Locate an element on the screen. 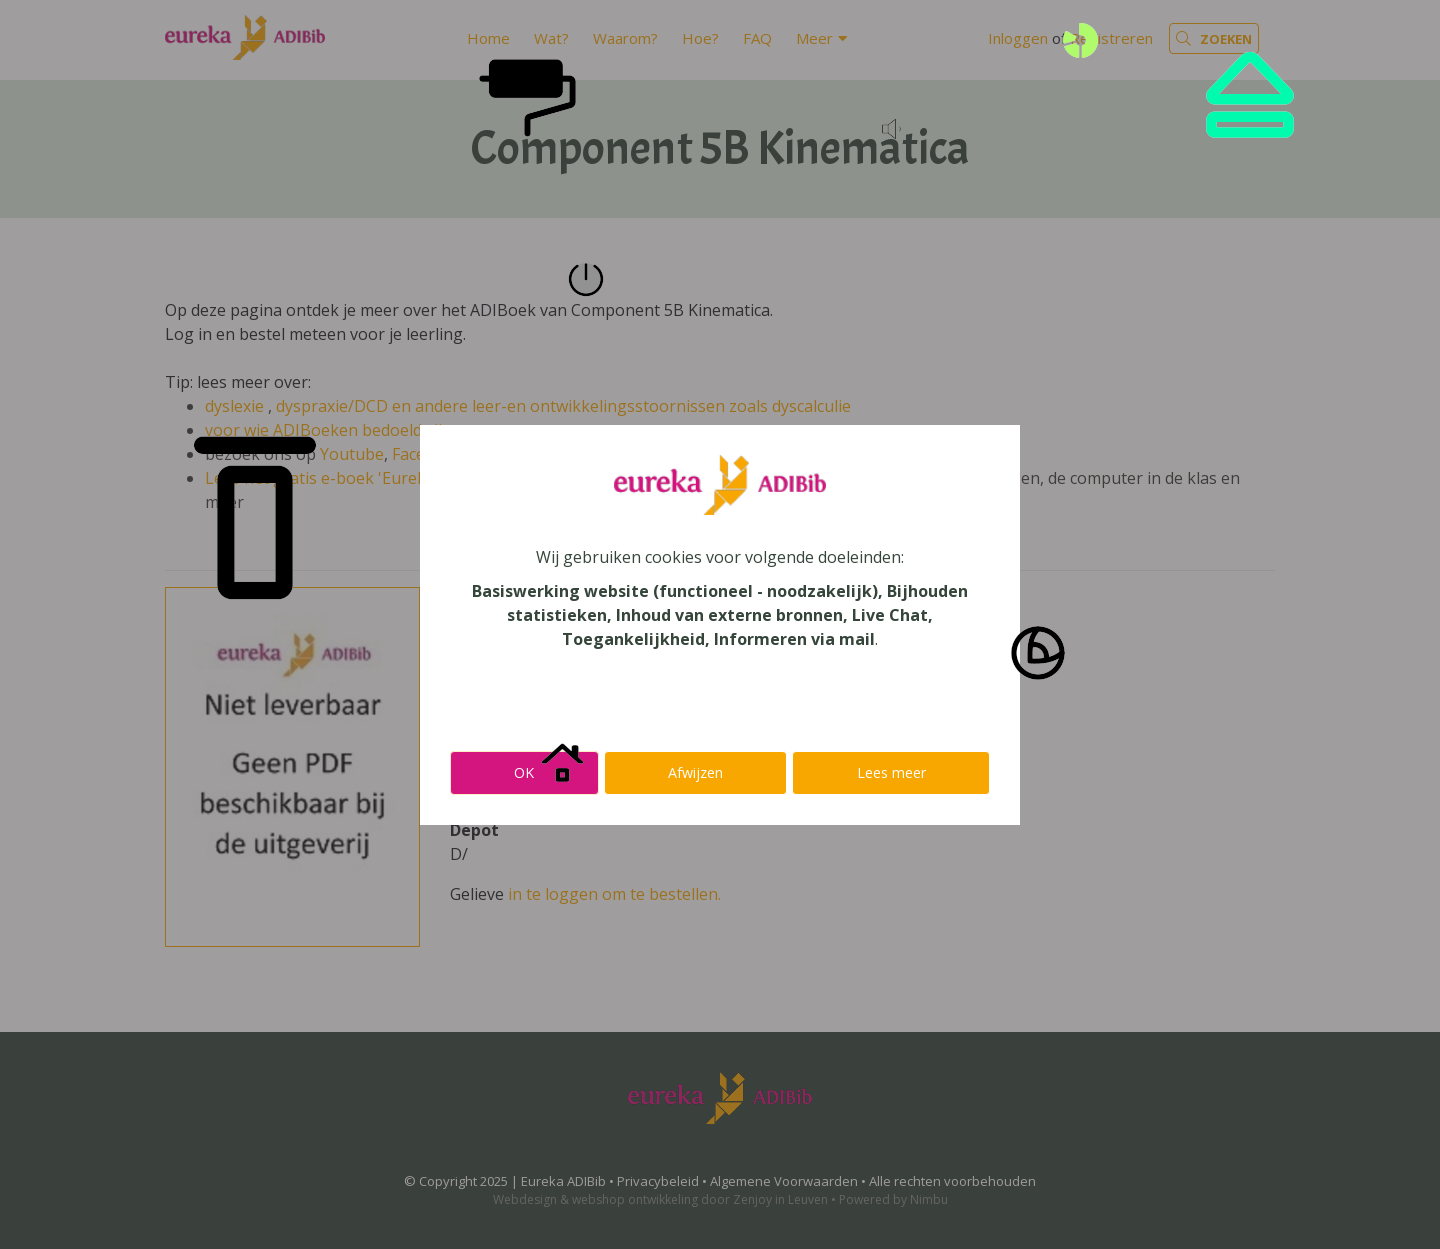  align selected element to the top is located at coordinates (255, 515).